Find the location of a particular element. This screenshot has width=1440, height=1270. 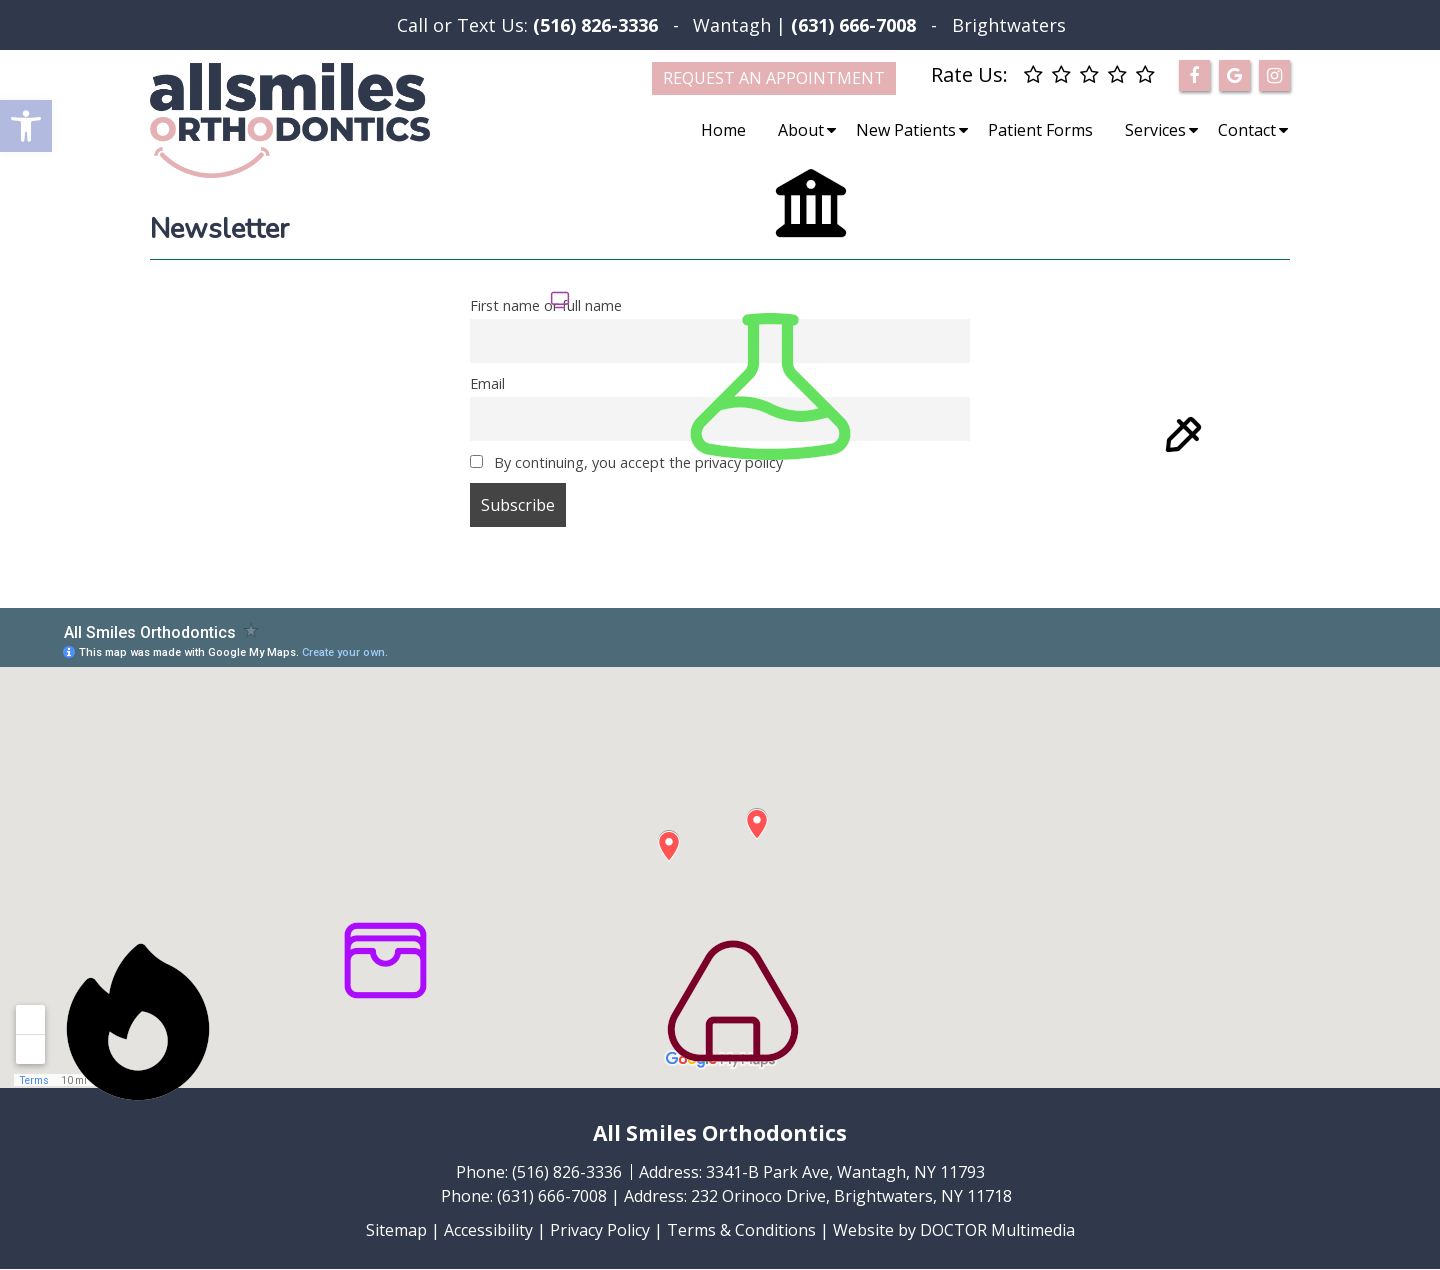

access tv or display settings is located at coordinates (560, 300).